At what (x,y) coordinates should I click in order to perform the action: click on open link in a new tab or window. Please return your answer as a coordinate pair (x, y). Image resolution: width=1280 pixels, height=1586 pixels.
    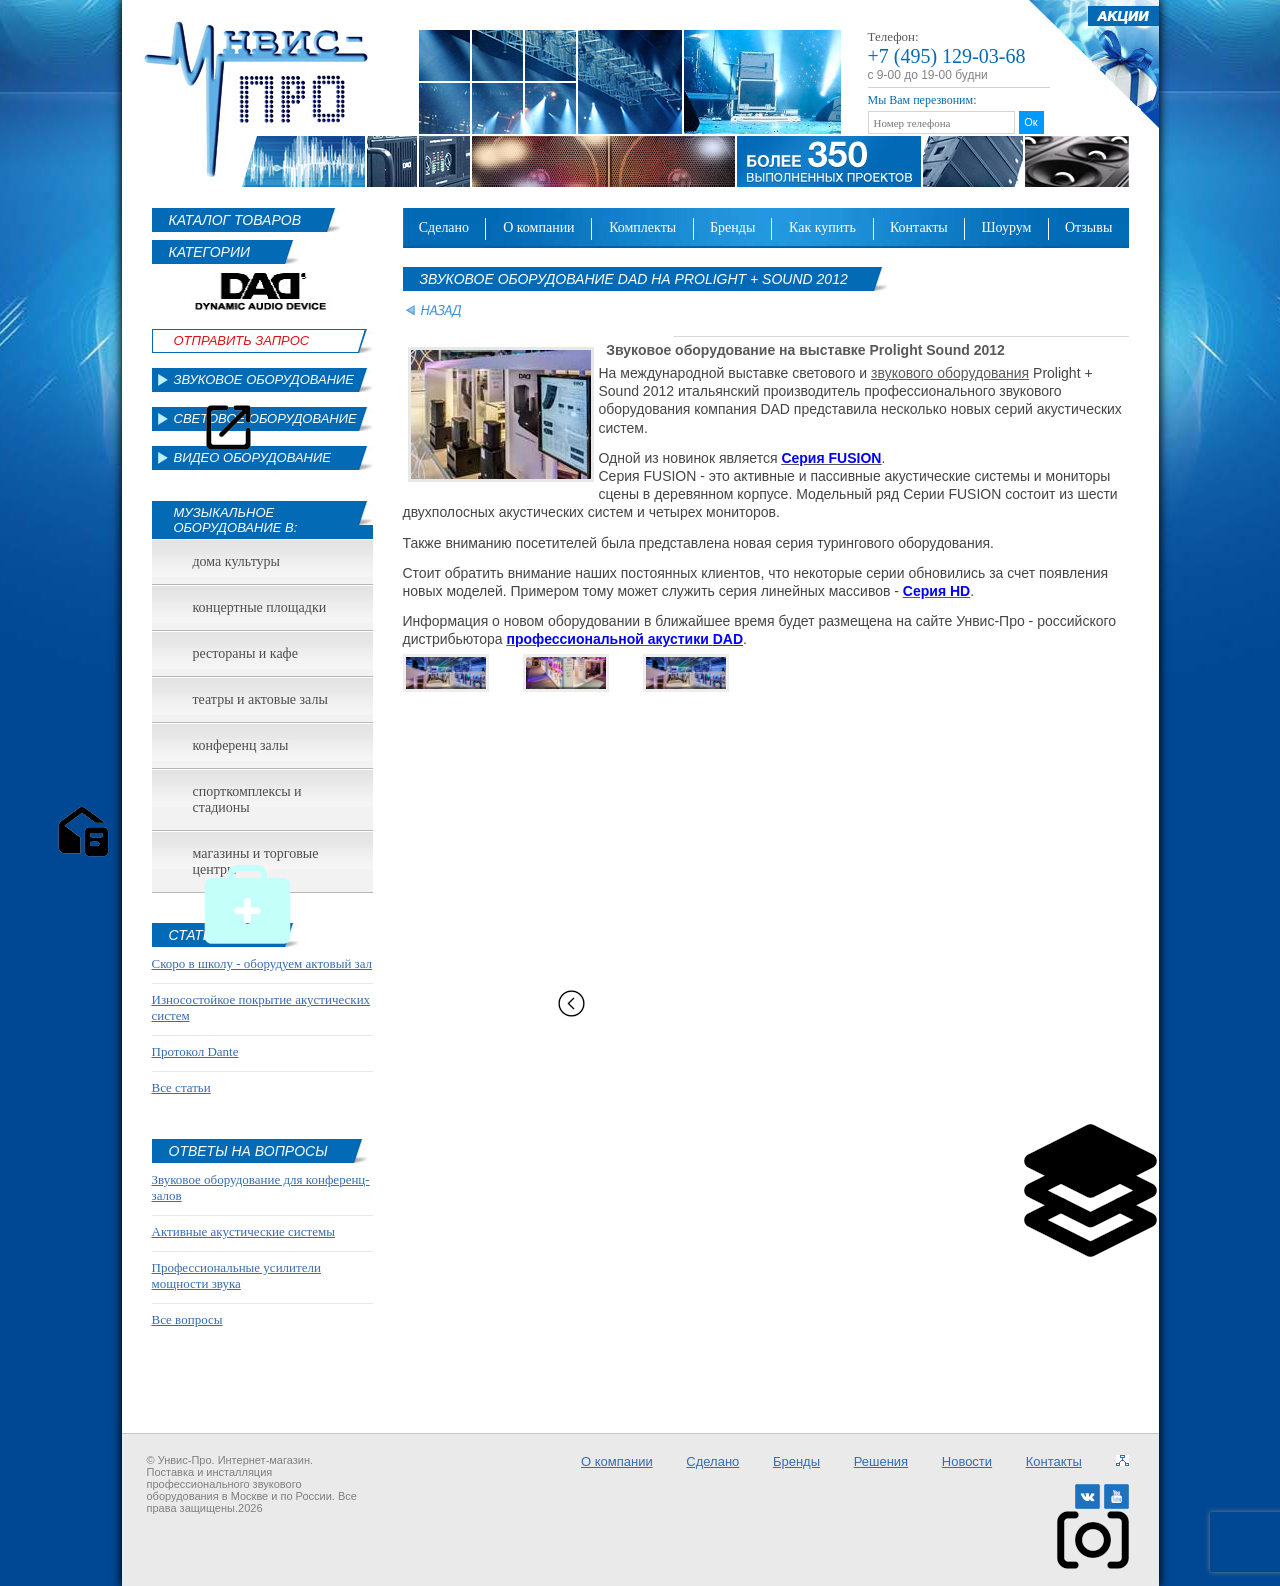
    Looking at the image, I should click on (228, 427).